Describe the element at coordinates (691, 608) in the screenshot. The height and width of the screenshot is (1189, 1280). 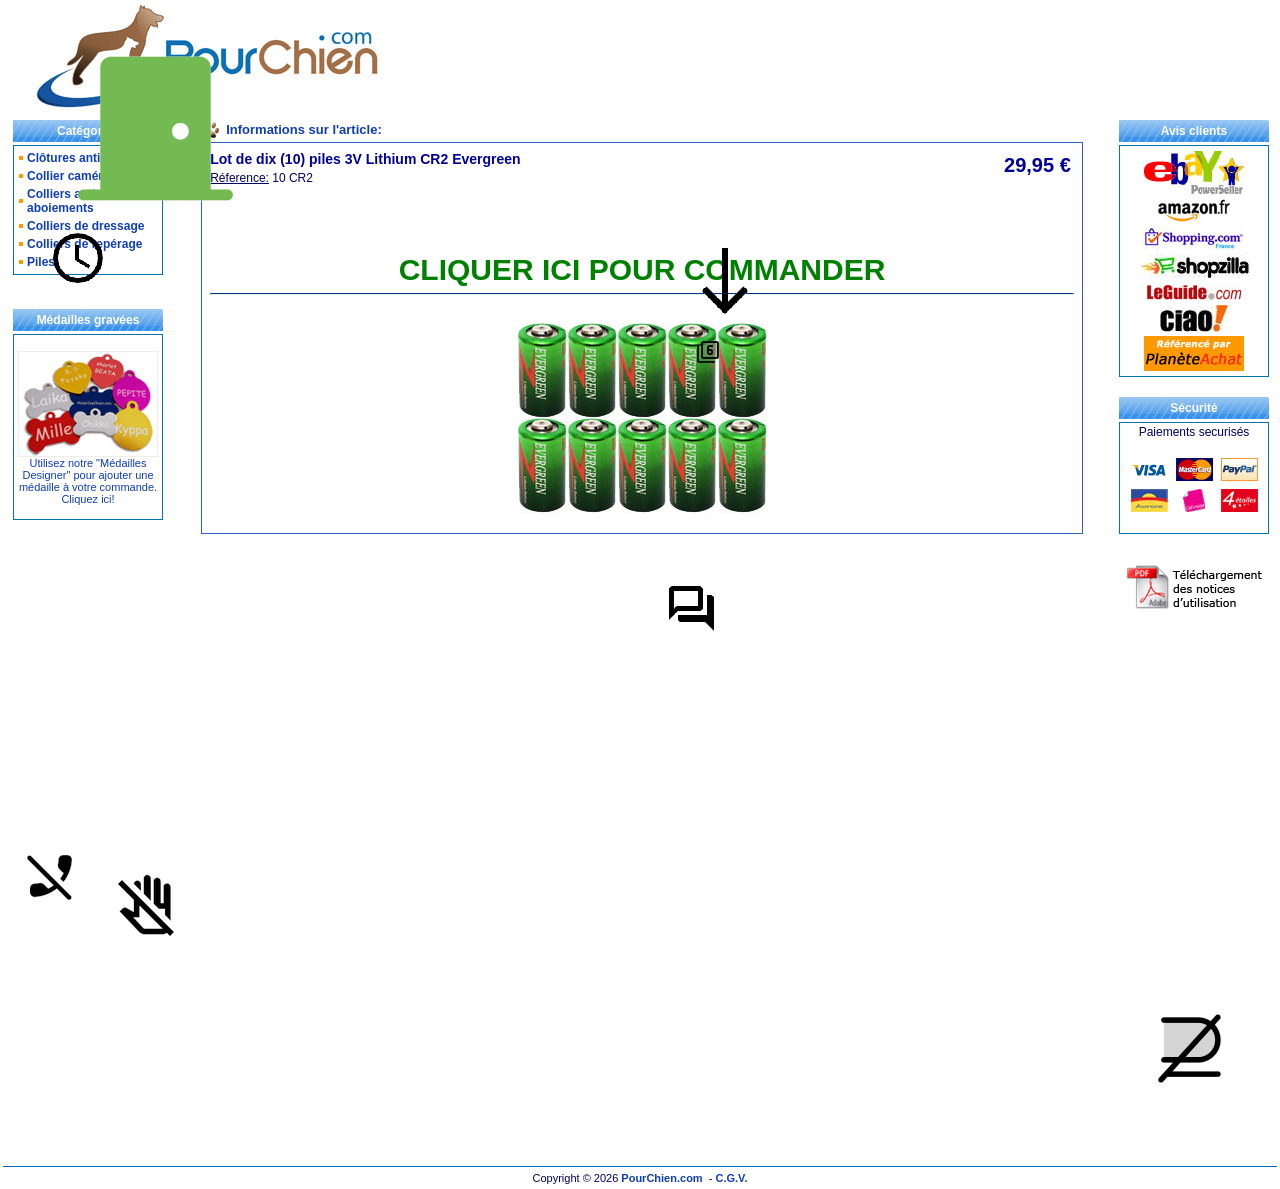
I see `open discussion forum or community chat` at that location.